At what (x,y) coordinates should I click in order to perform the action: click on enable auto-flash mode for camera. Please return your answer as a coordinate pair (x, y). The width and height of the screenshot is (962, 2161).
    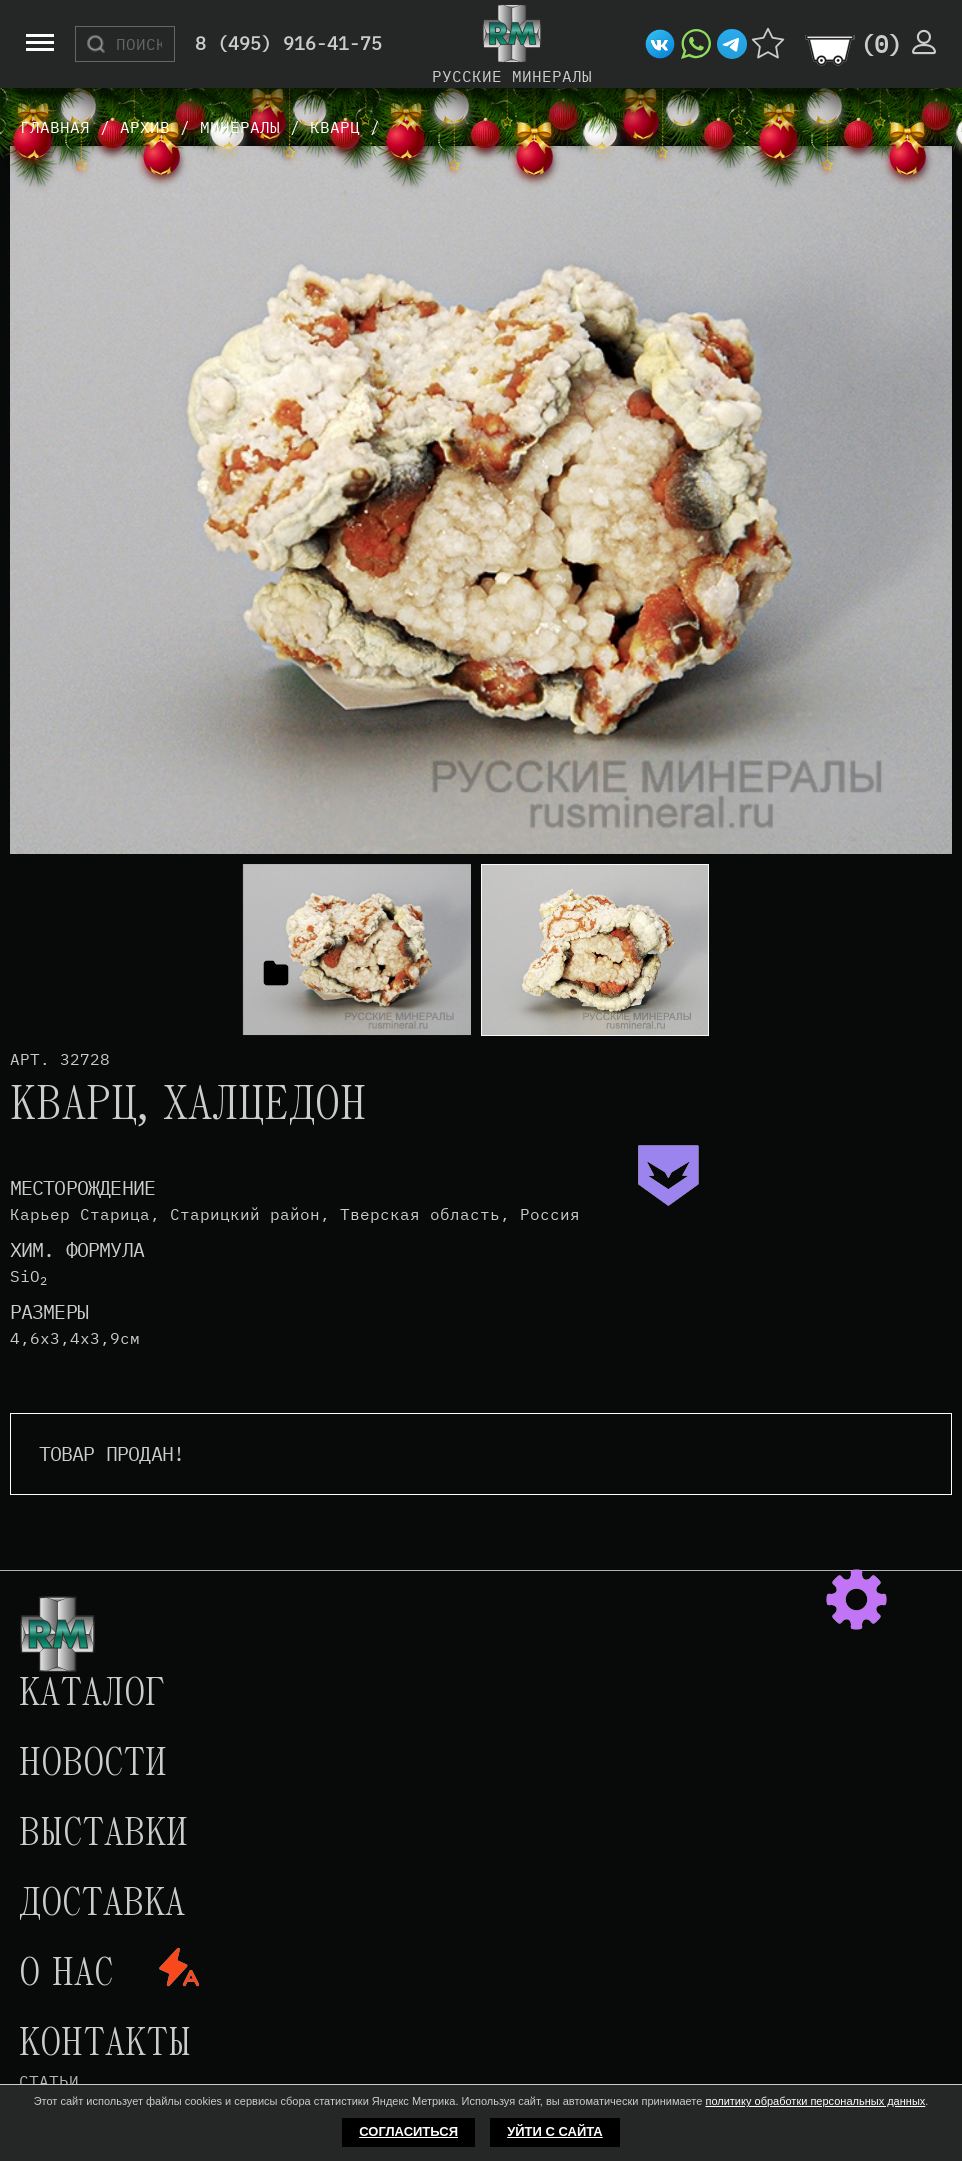
    Looking at the image, I should click on (178, 1968).